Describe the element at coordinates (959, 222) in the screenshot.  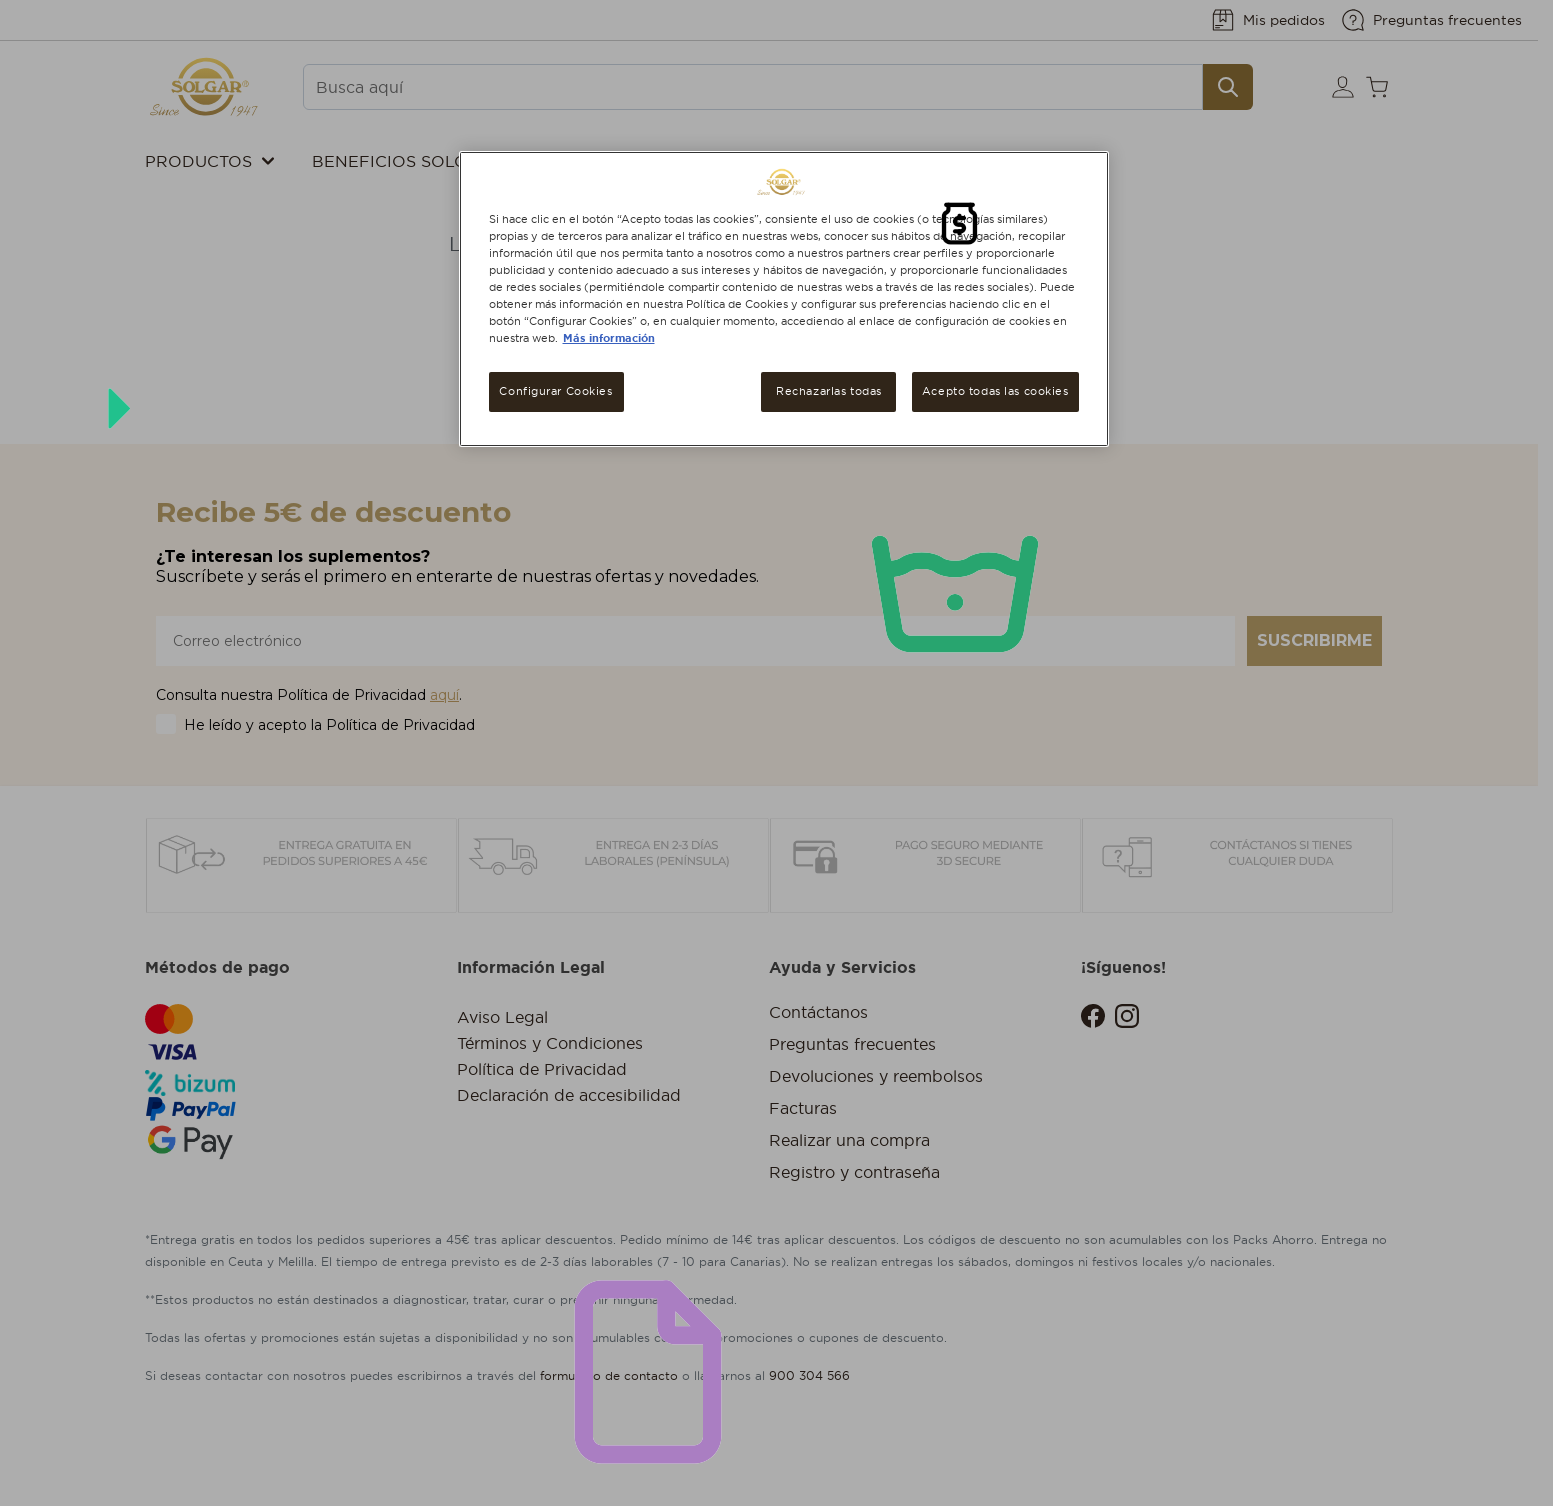
I see `leave a tip or donation` at that location.